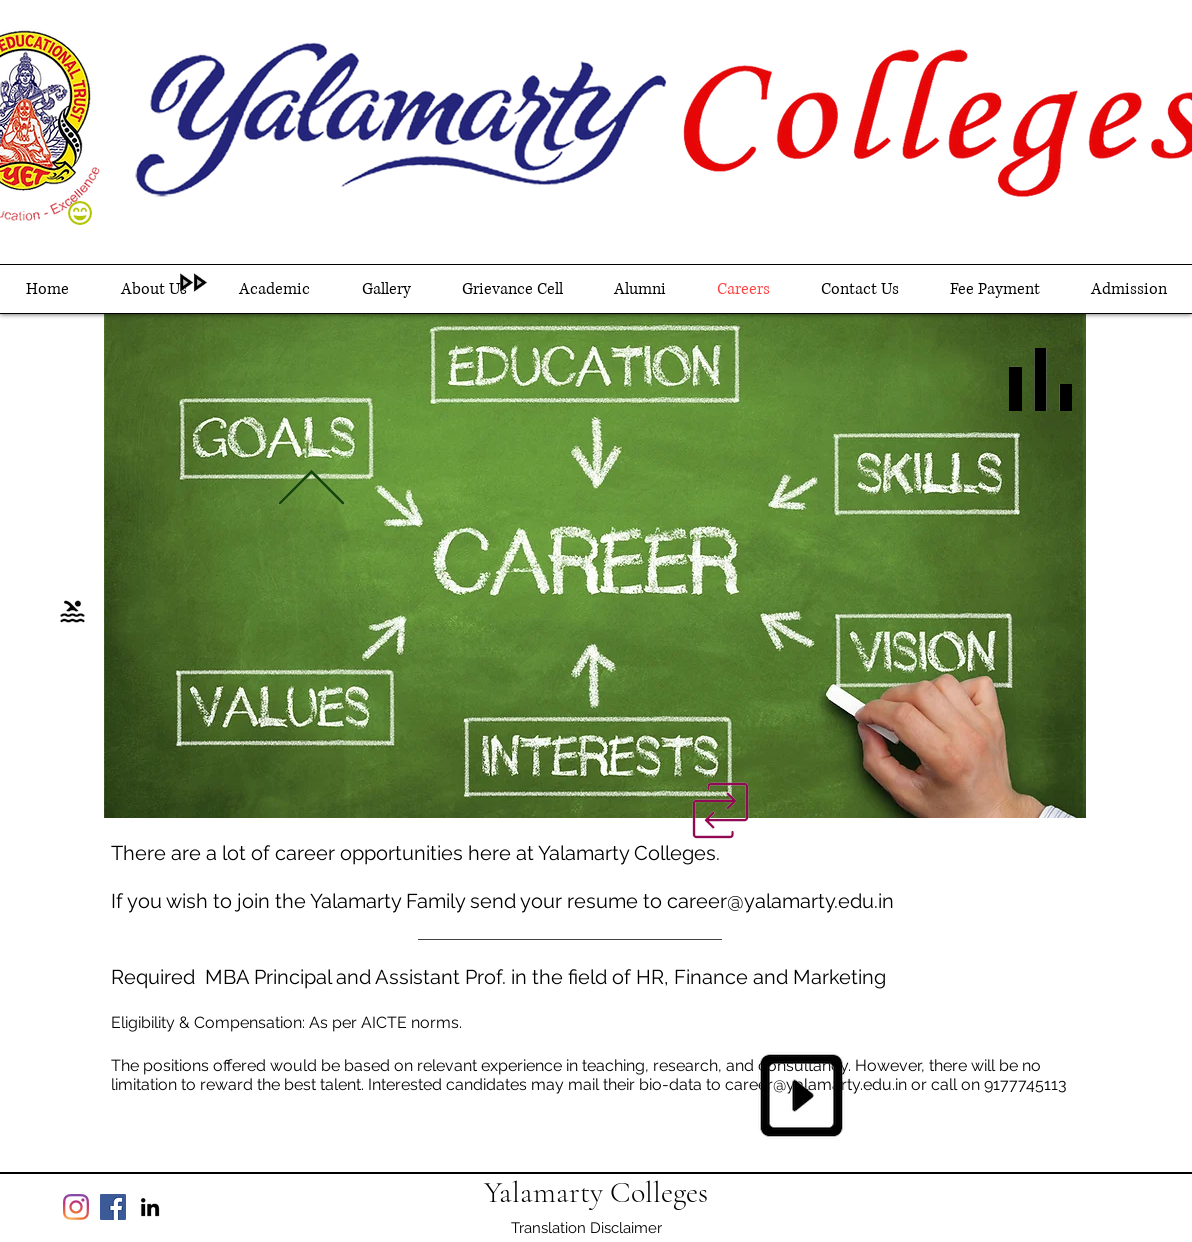 The width and height of the screenshot is (1192, 1242). I want to click on view pool or swimming amenities, so click(72, 611).